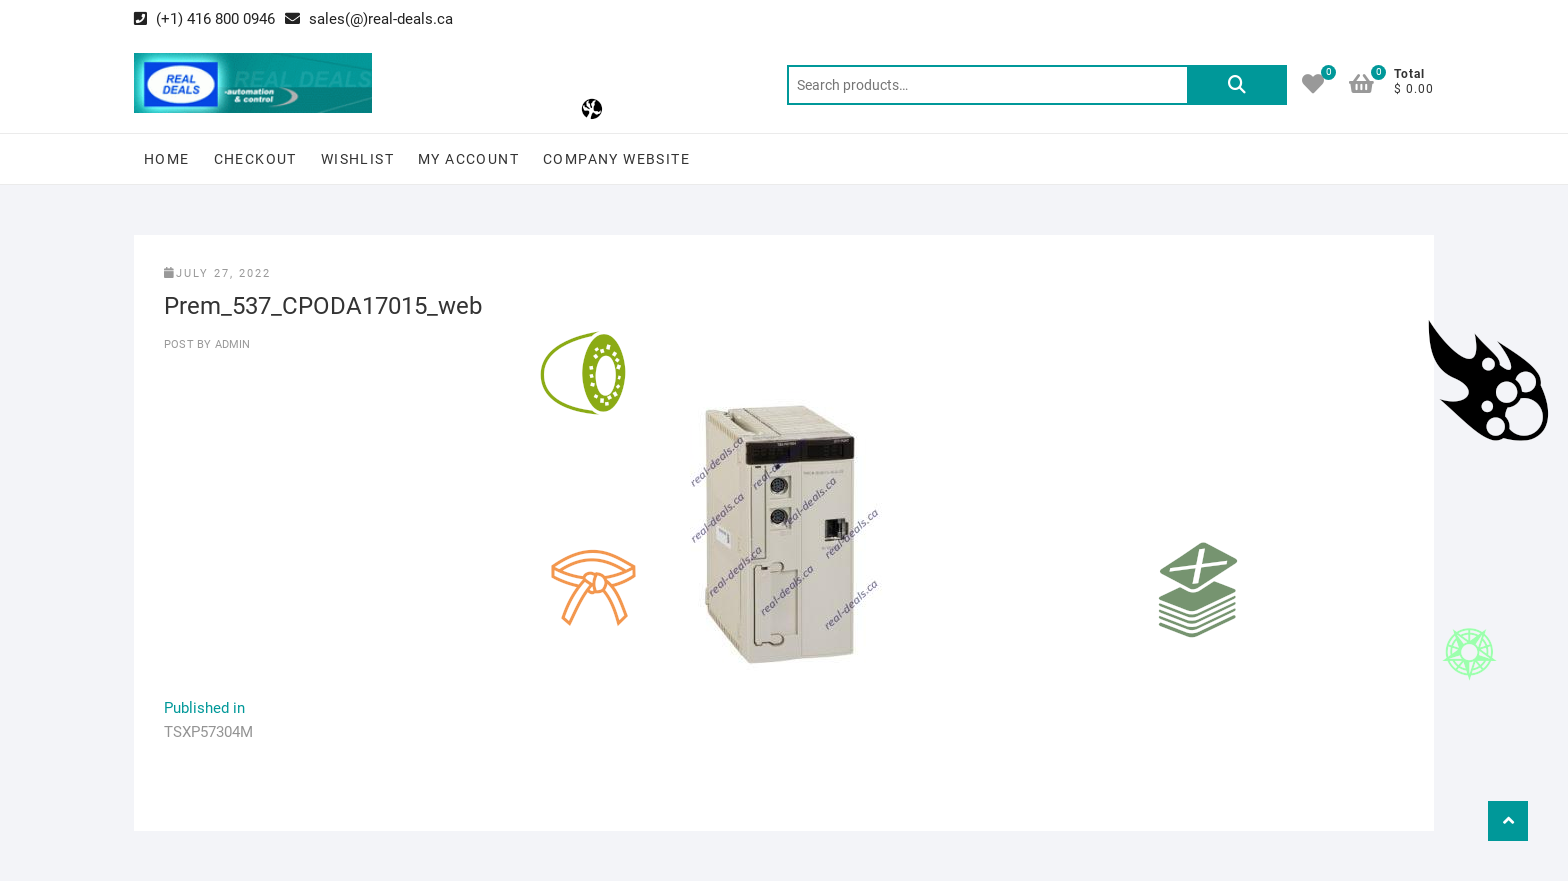 The height and width of the screenshot is (881, 1568). Describe the element at coordinates (583, 373) in the screenshot. I see `kiwi fruit item in a food or cooking game` at that location.